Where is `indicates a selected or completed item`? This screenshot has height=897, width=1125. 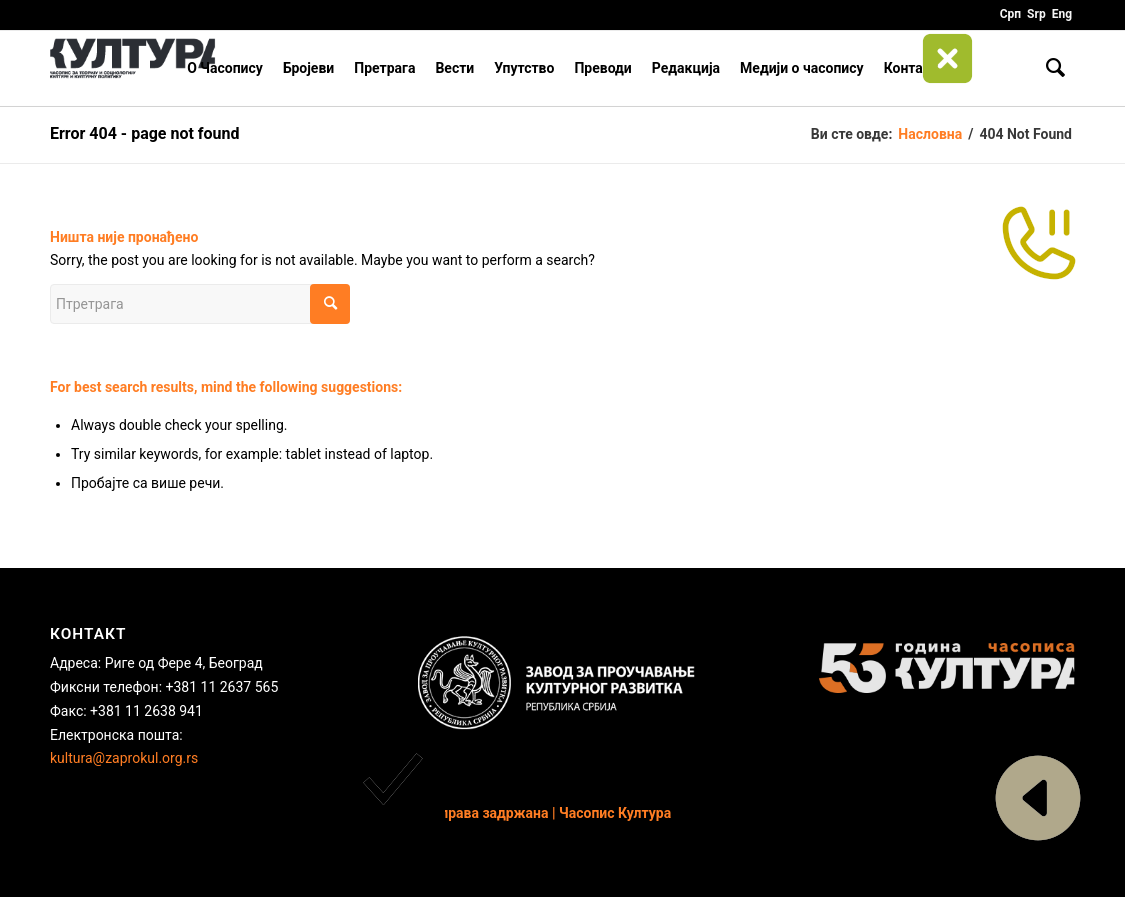
indicates a selected or completed item is located at coordinates (393, 779).